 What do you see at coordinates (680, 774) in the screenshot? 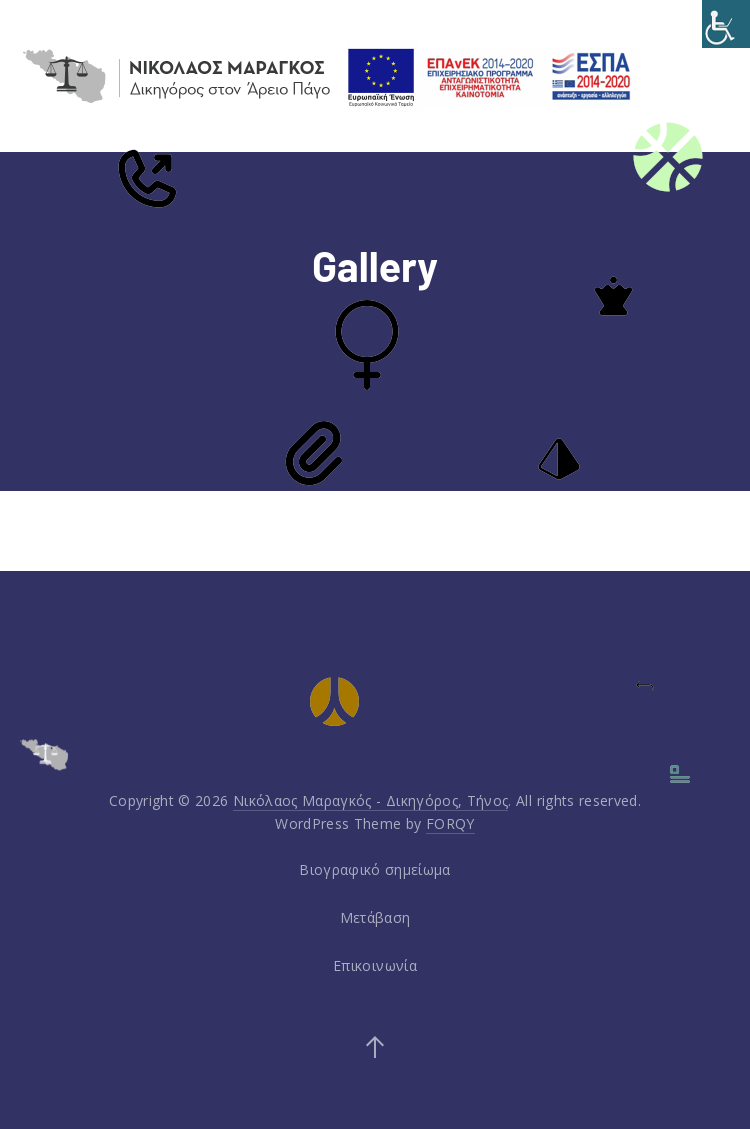
I see `disable text wrapping around image` at bounding box center [680, 774].